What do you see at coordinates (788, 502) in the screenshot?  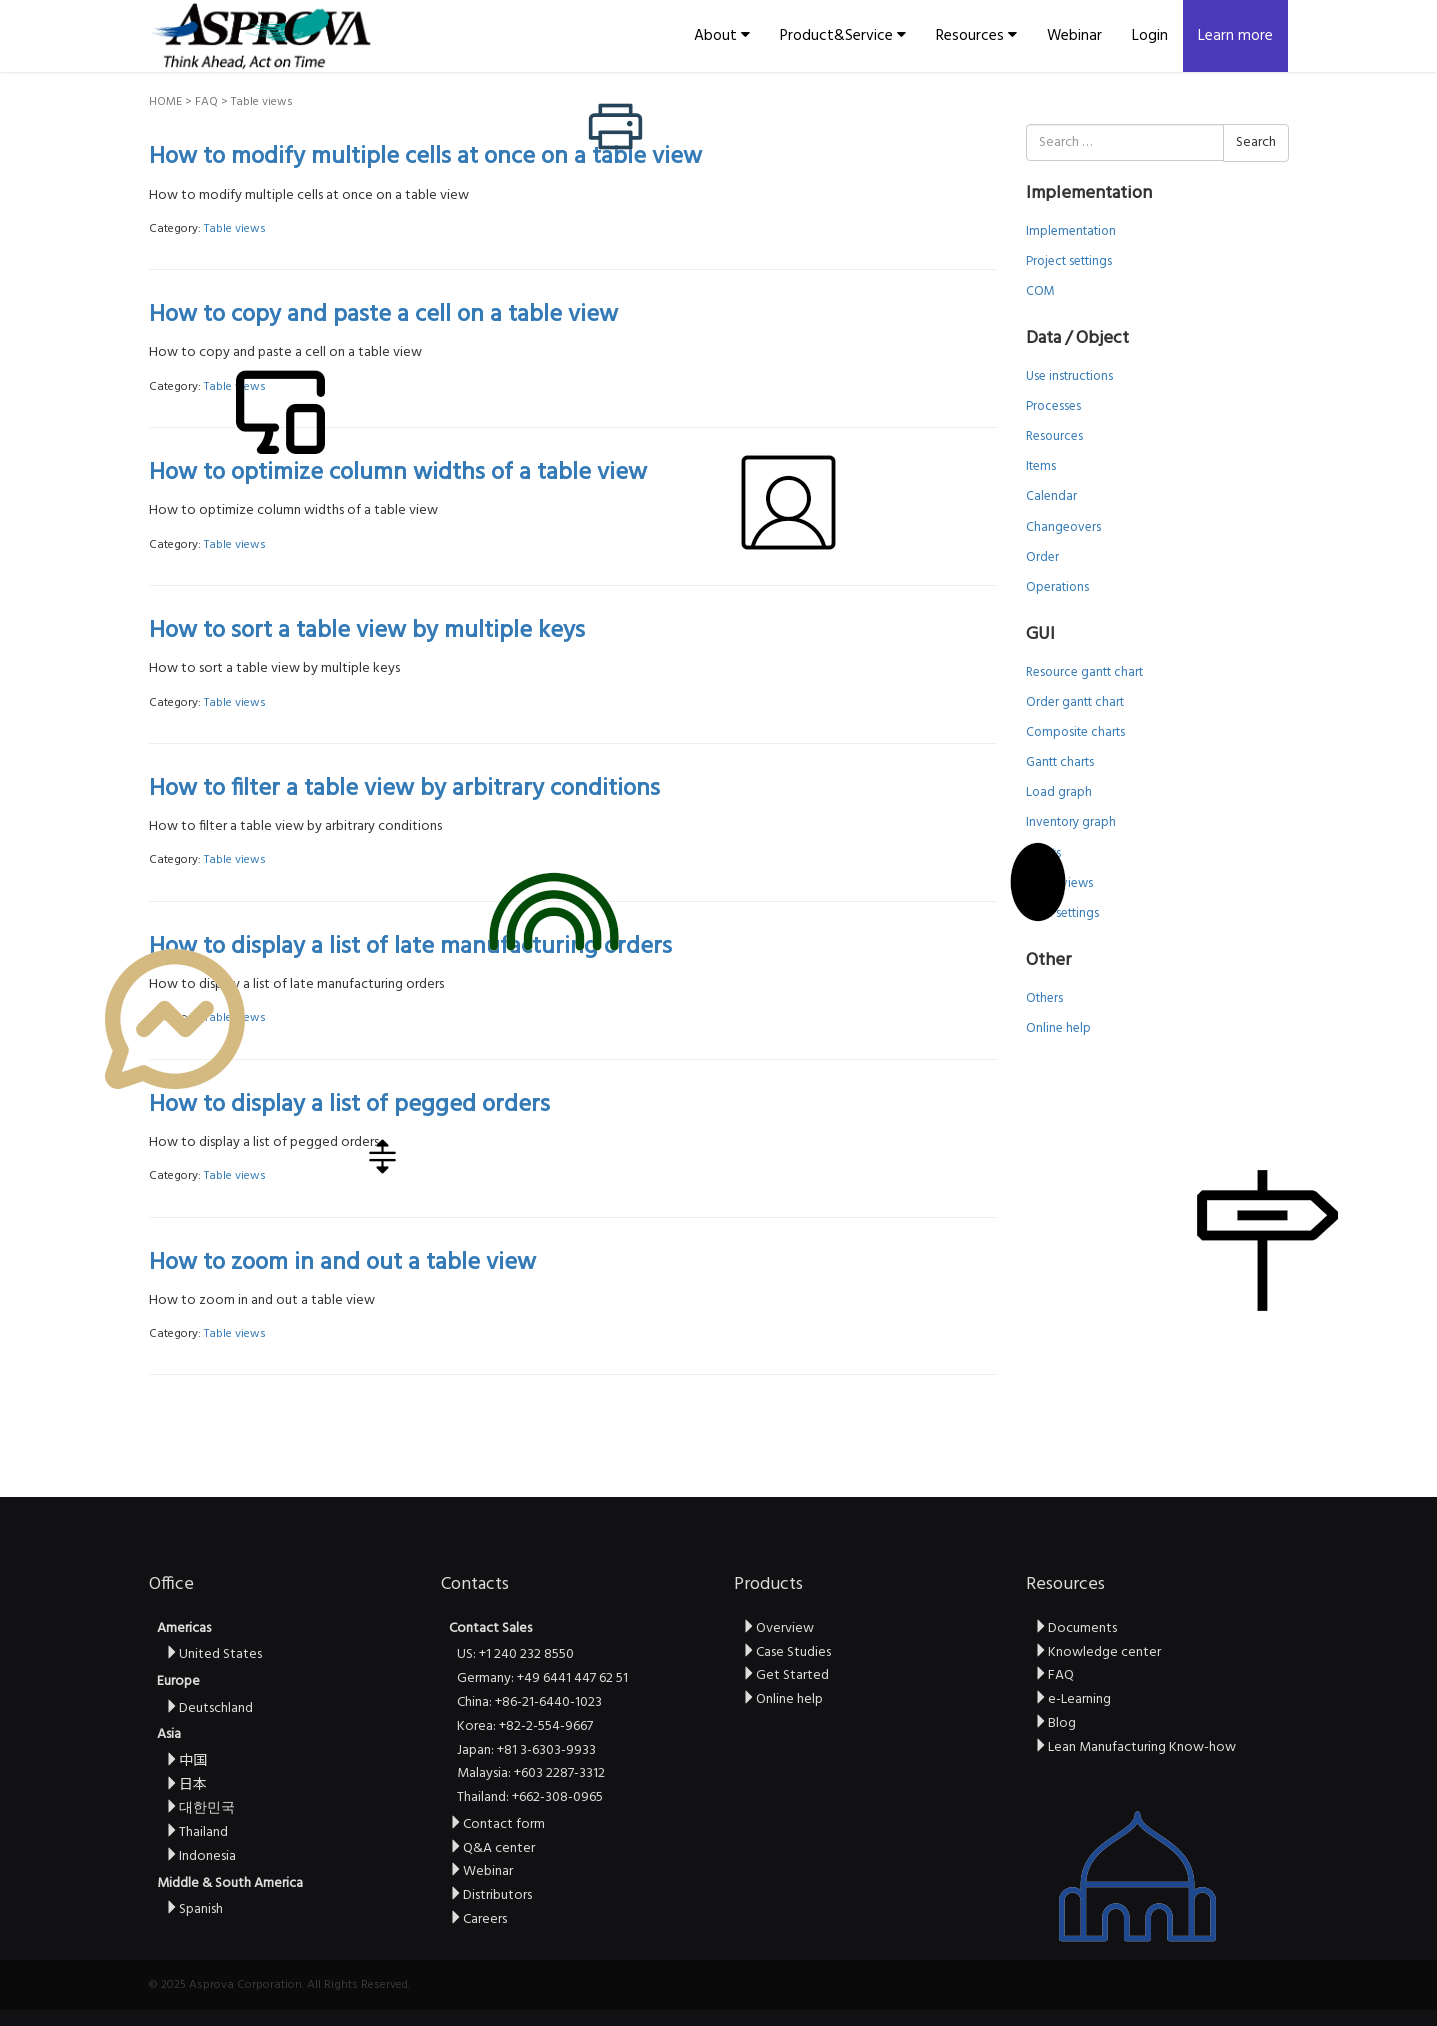 I see `view user profile` at bounding box center [788, 502].